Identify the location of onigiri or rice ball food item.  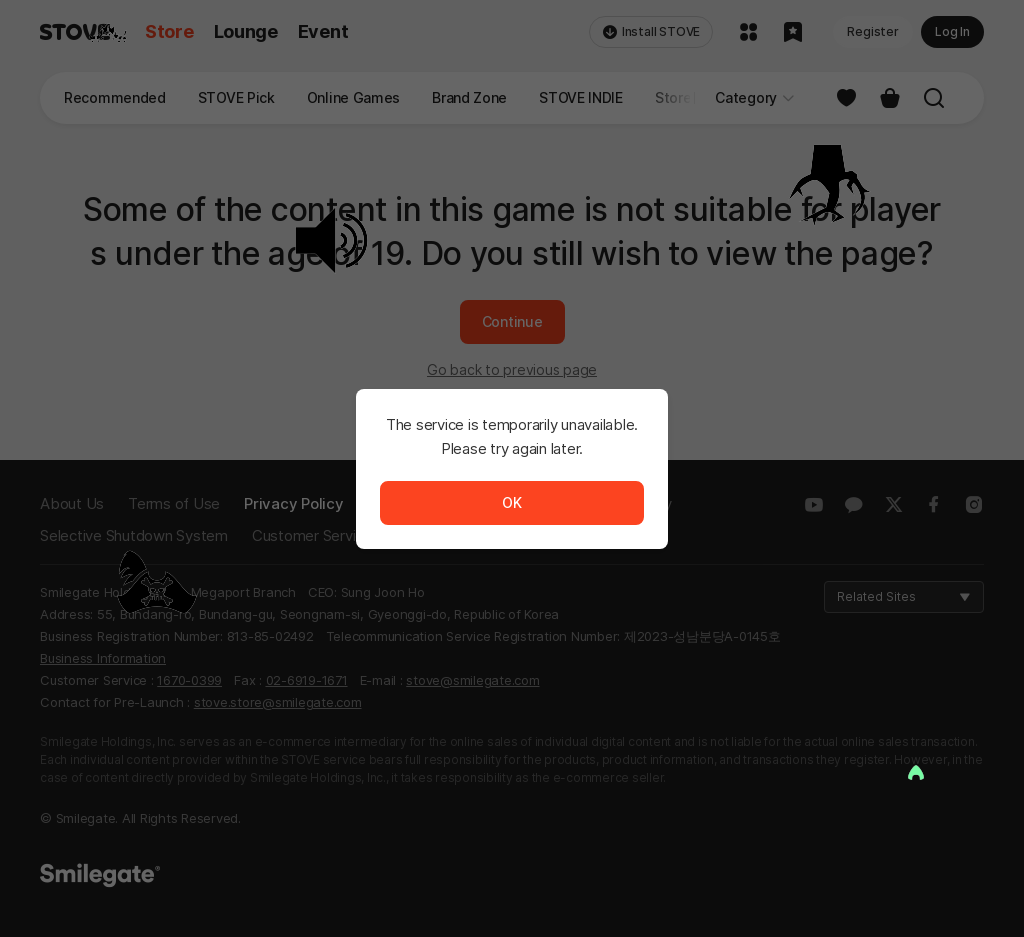
(916, 772).